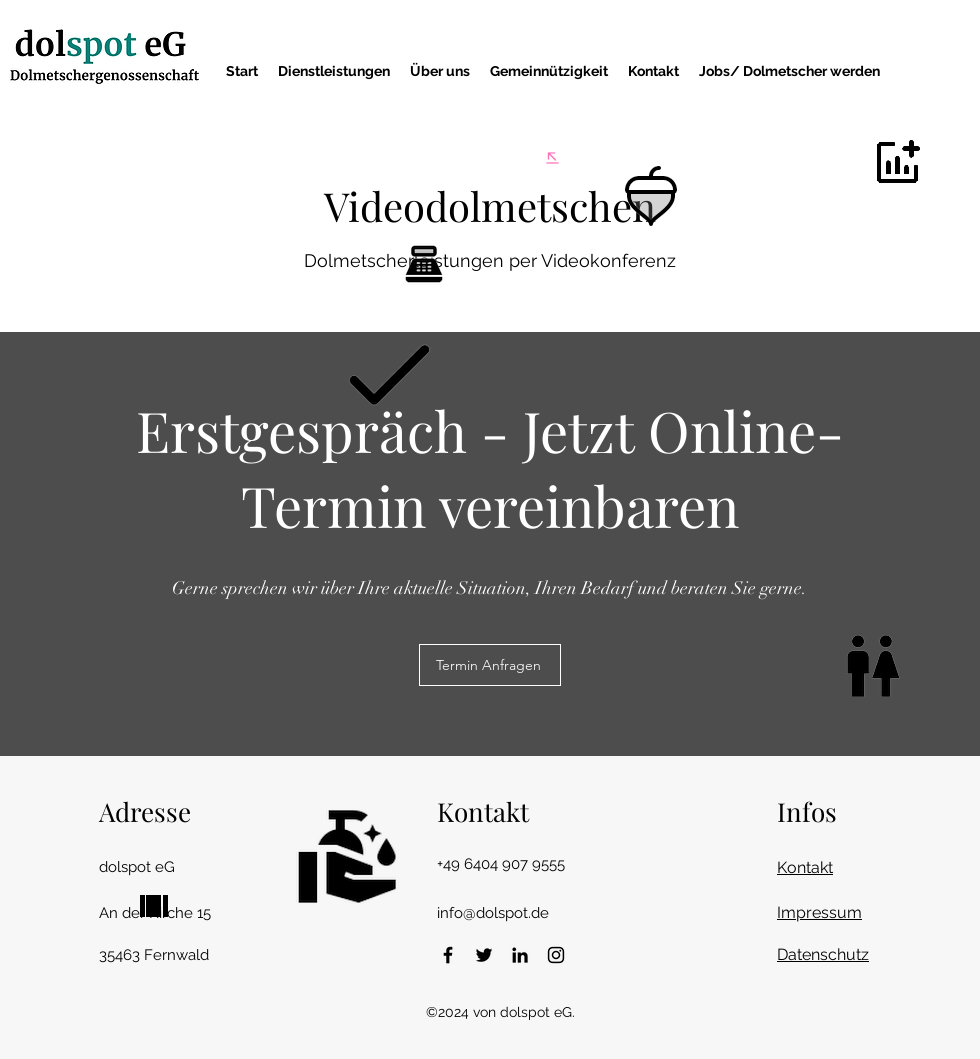  What do you see at coordinates (651, 196) in the screenshot?
I see `nature or outdoors category indicator` at bounding box center [651, 196].